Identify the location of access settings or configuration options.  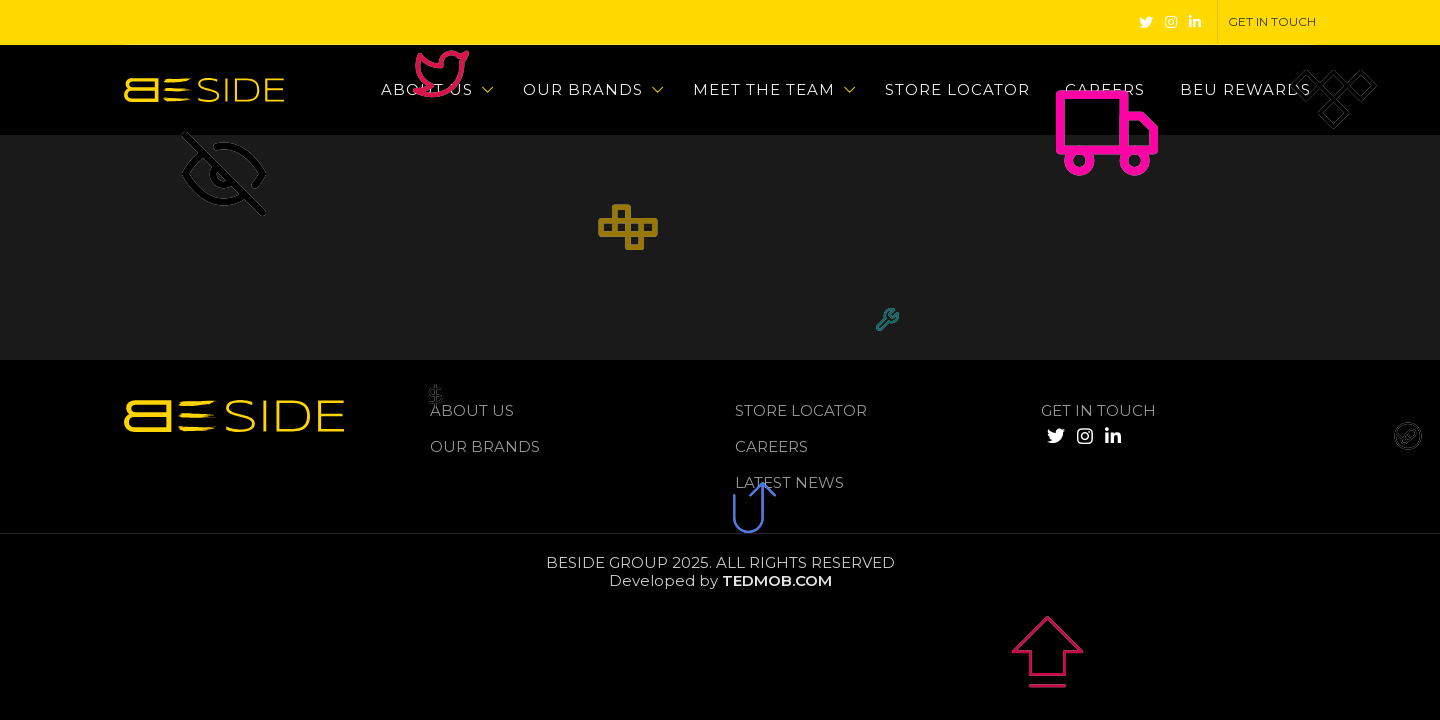
(887, 320).